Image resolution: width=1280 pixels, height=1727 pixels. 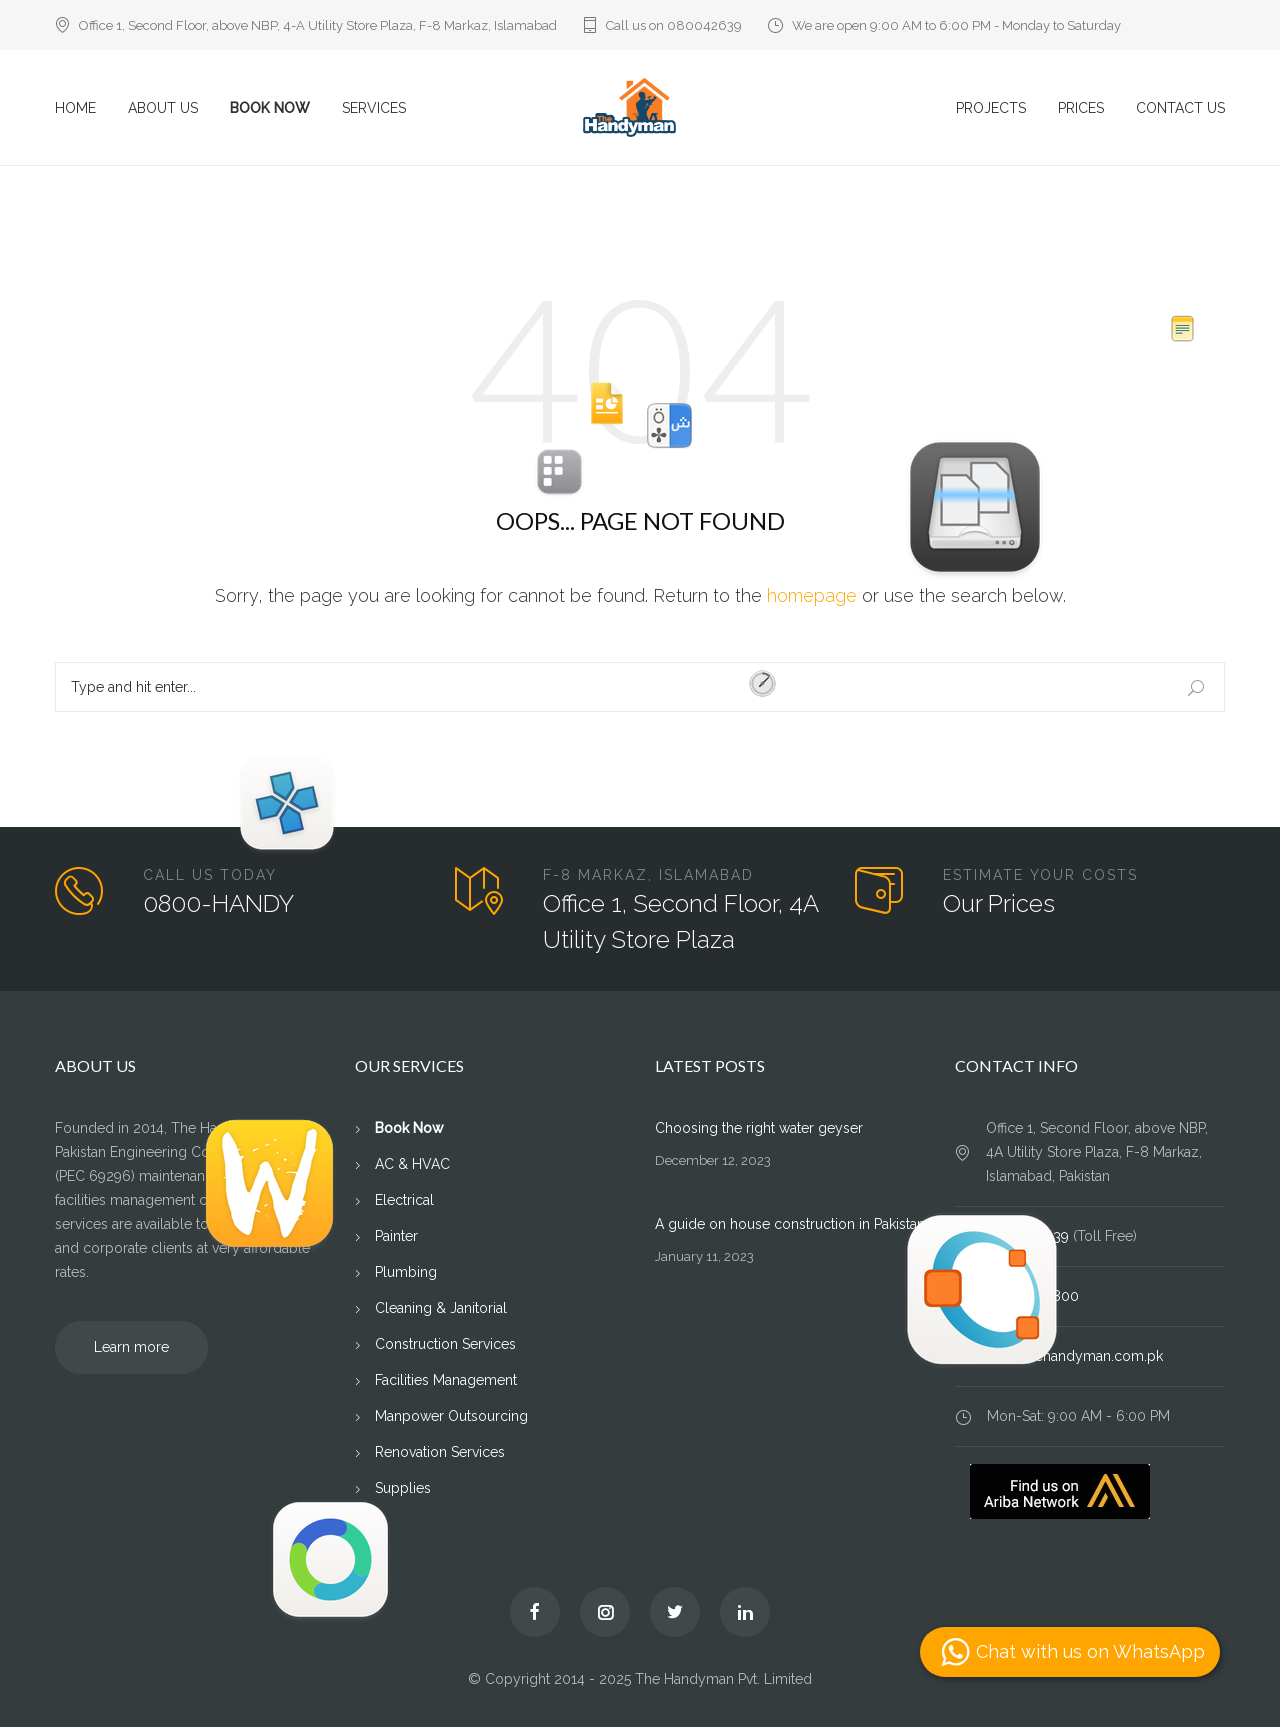 What do you see at coordinates (269, 1183) in the screenshot?
I see `open the wayland display server application` at bounding box center [269, 1183].